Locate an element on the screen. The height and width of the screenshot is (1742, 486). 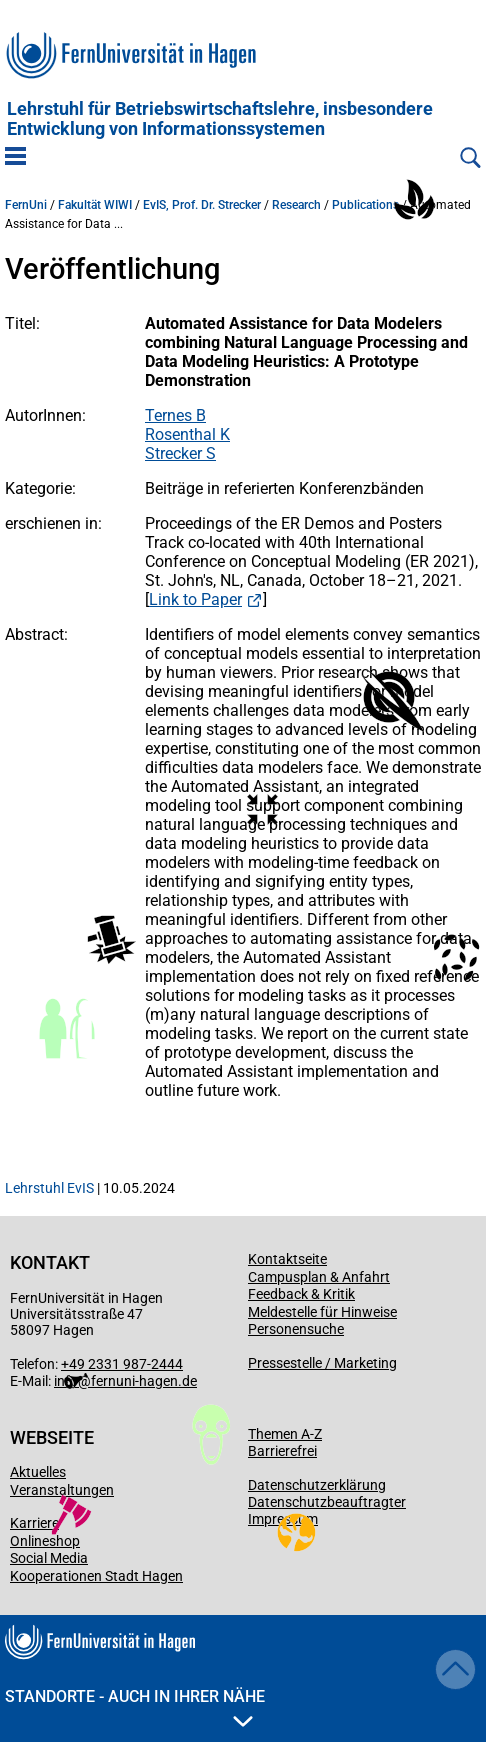
food item in a game inventory is located at coordinates (76, 1381).